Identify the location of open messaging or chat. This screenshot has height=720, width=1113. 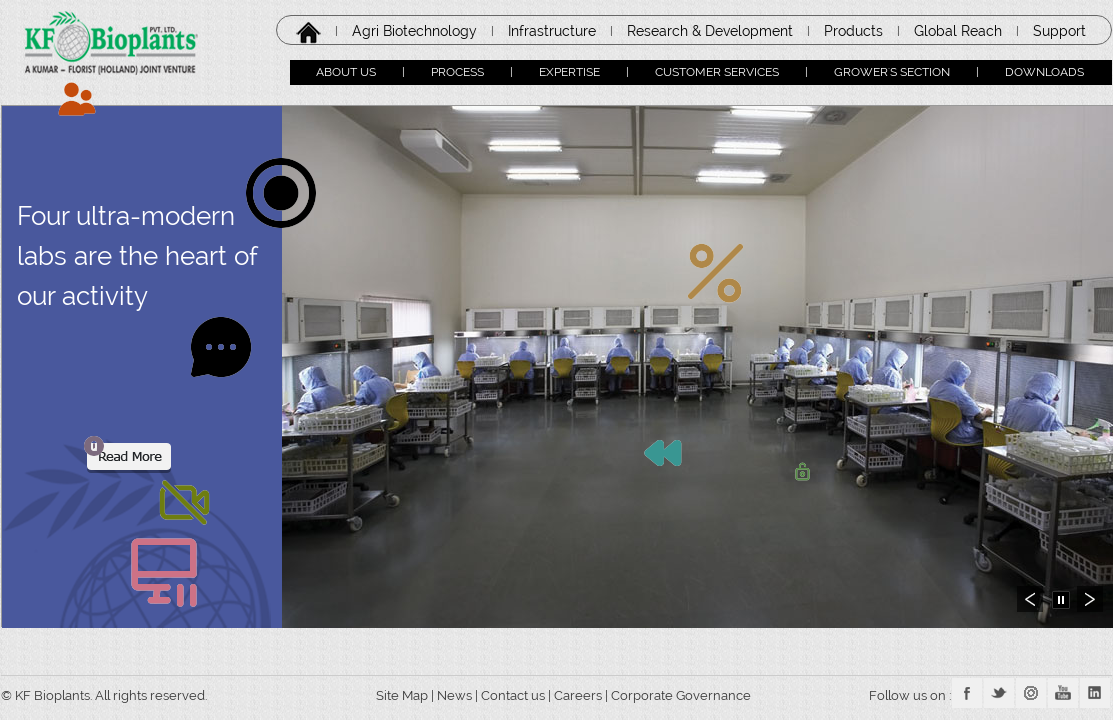
(221, 347).